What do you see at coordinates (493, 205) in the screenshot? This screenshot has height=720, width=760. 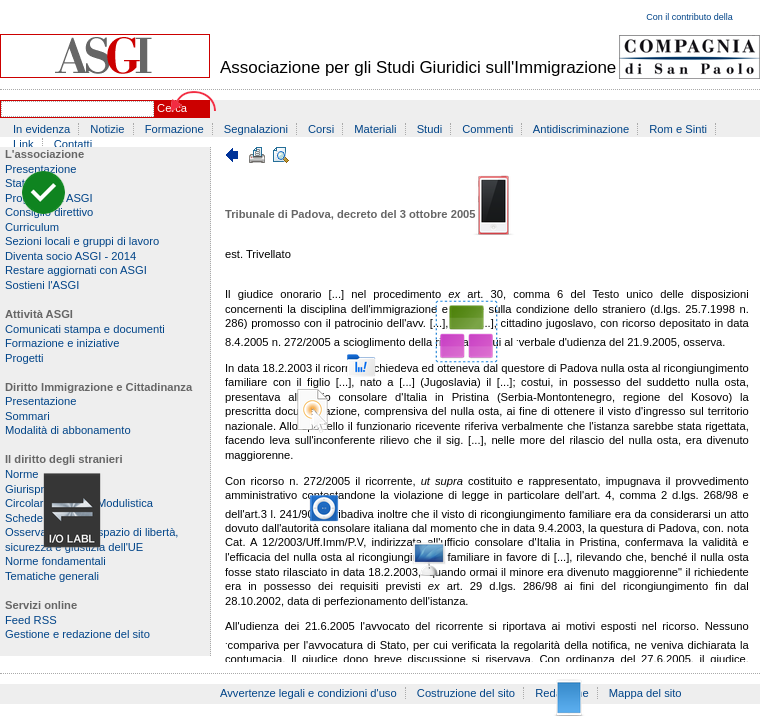 I see `iPod nano device in pink` at bounding box center [493, 205].